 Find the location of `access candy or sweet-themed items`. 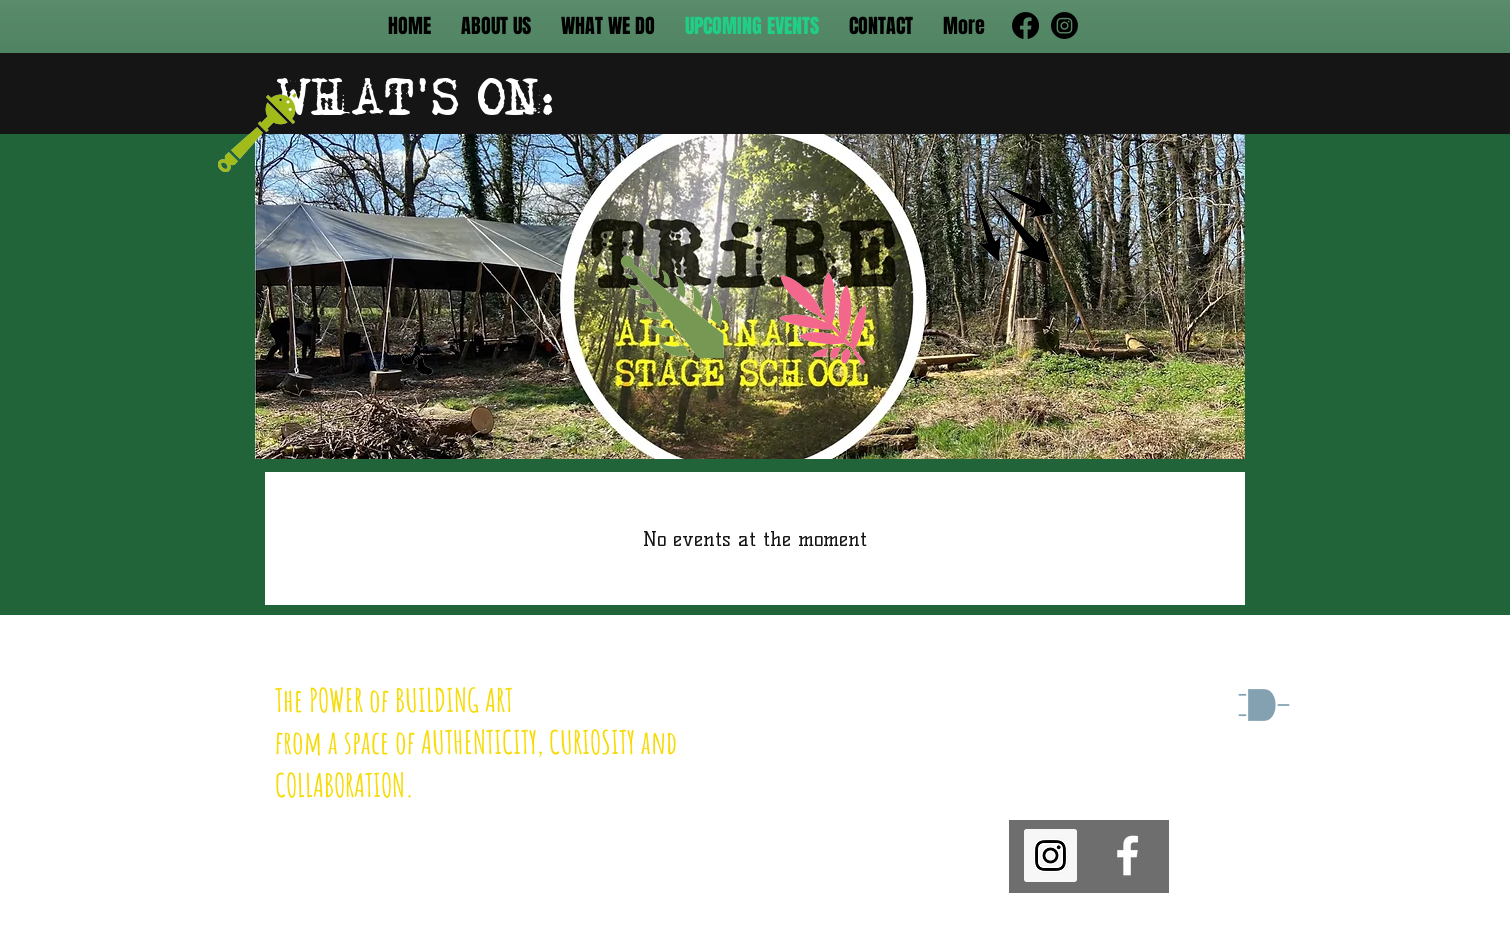

access candy or sweet-themed items is located at coordinates (417, 360).